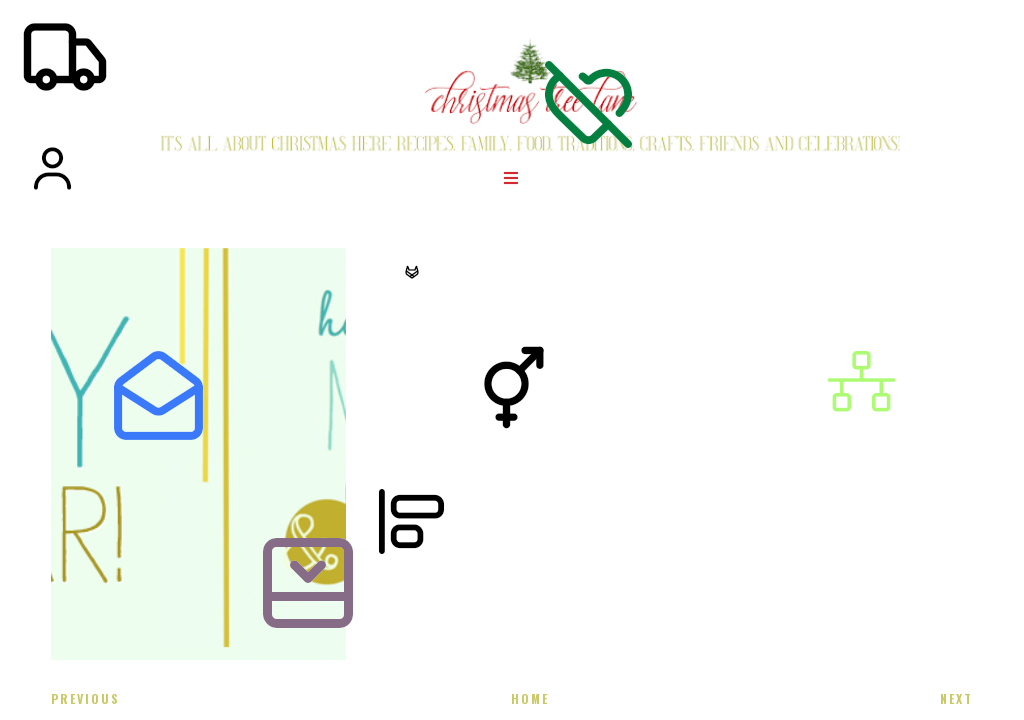  I want to click on view an opened or read email message, so click(158, 395).